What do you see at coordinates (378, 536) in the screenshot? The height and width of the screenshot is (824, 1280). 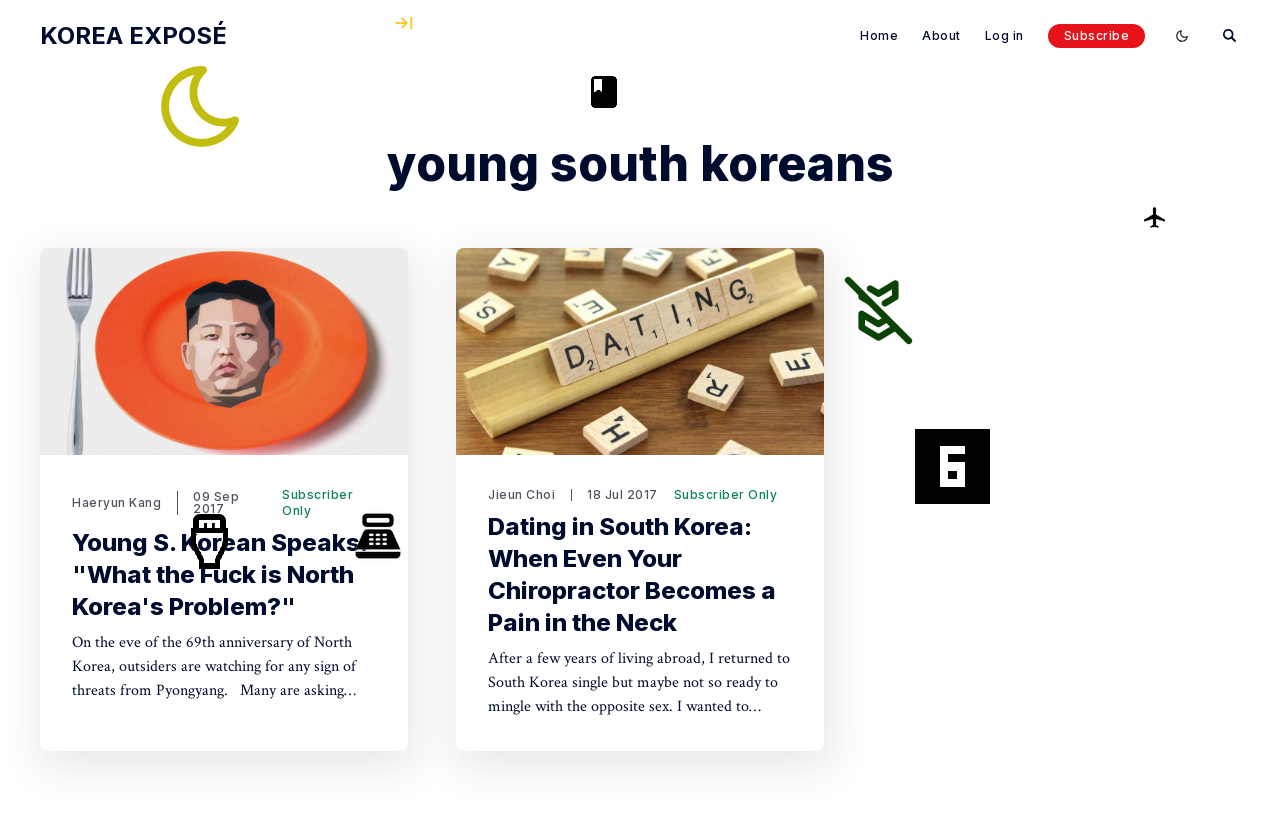 I see `access point of sale or checkout system` at bounding box center [378, 536].